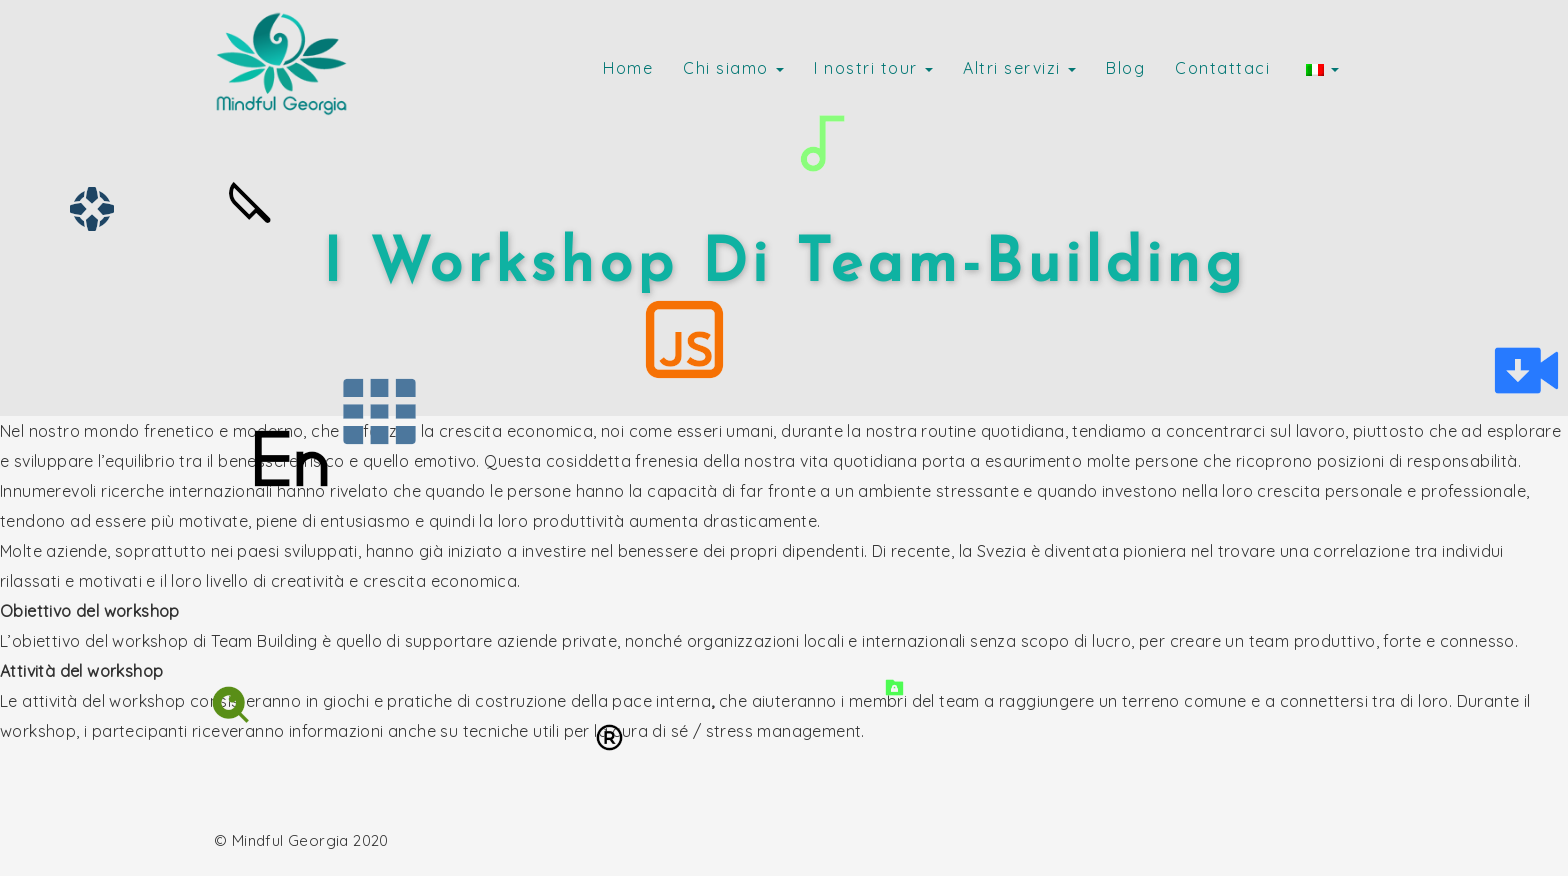 The width and height of the screenshot is (1568, 876). Describe the element at coordinates (230, 704) in the screenshot. I see `search with visual recognition` at that location.